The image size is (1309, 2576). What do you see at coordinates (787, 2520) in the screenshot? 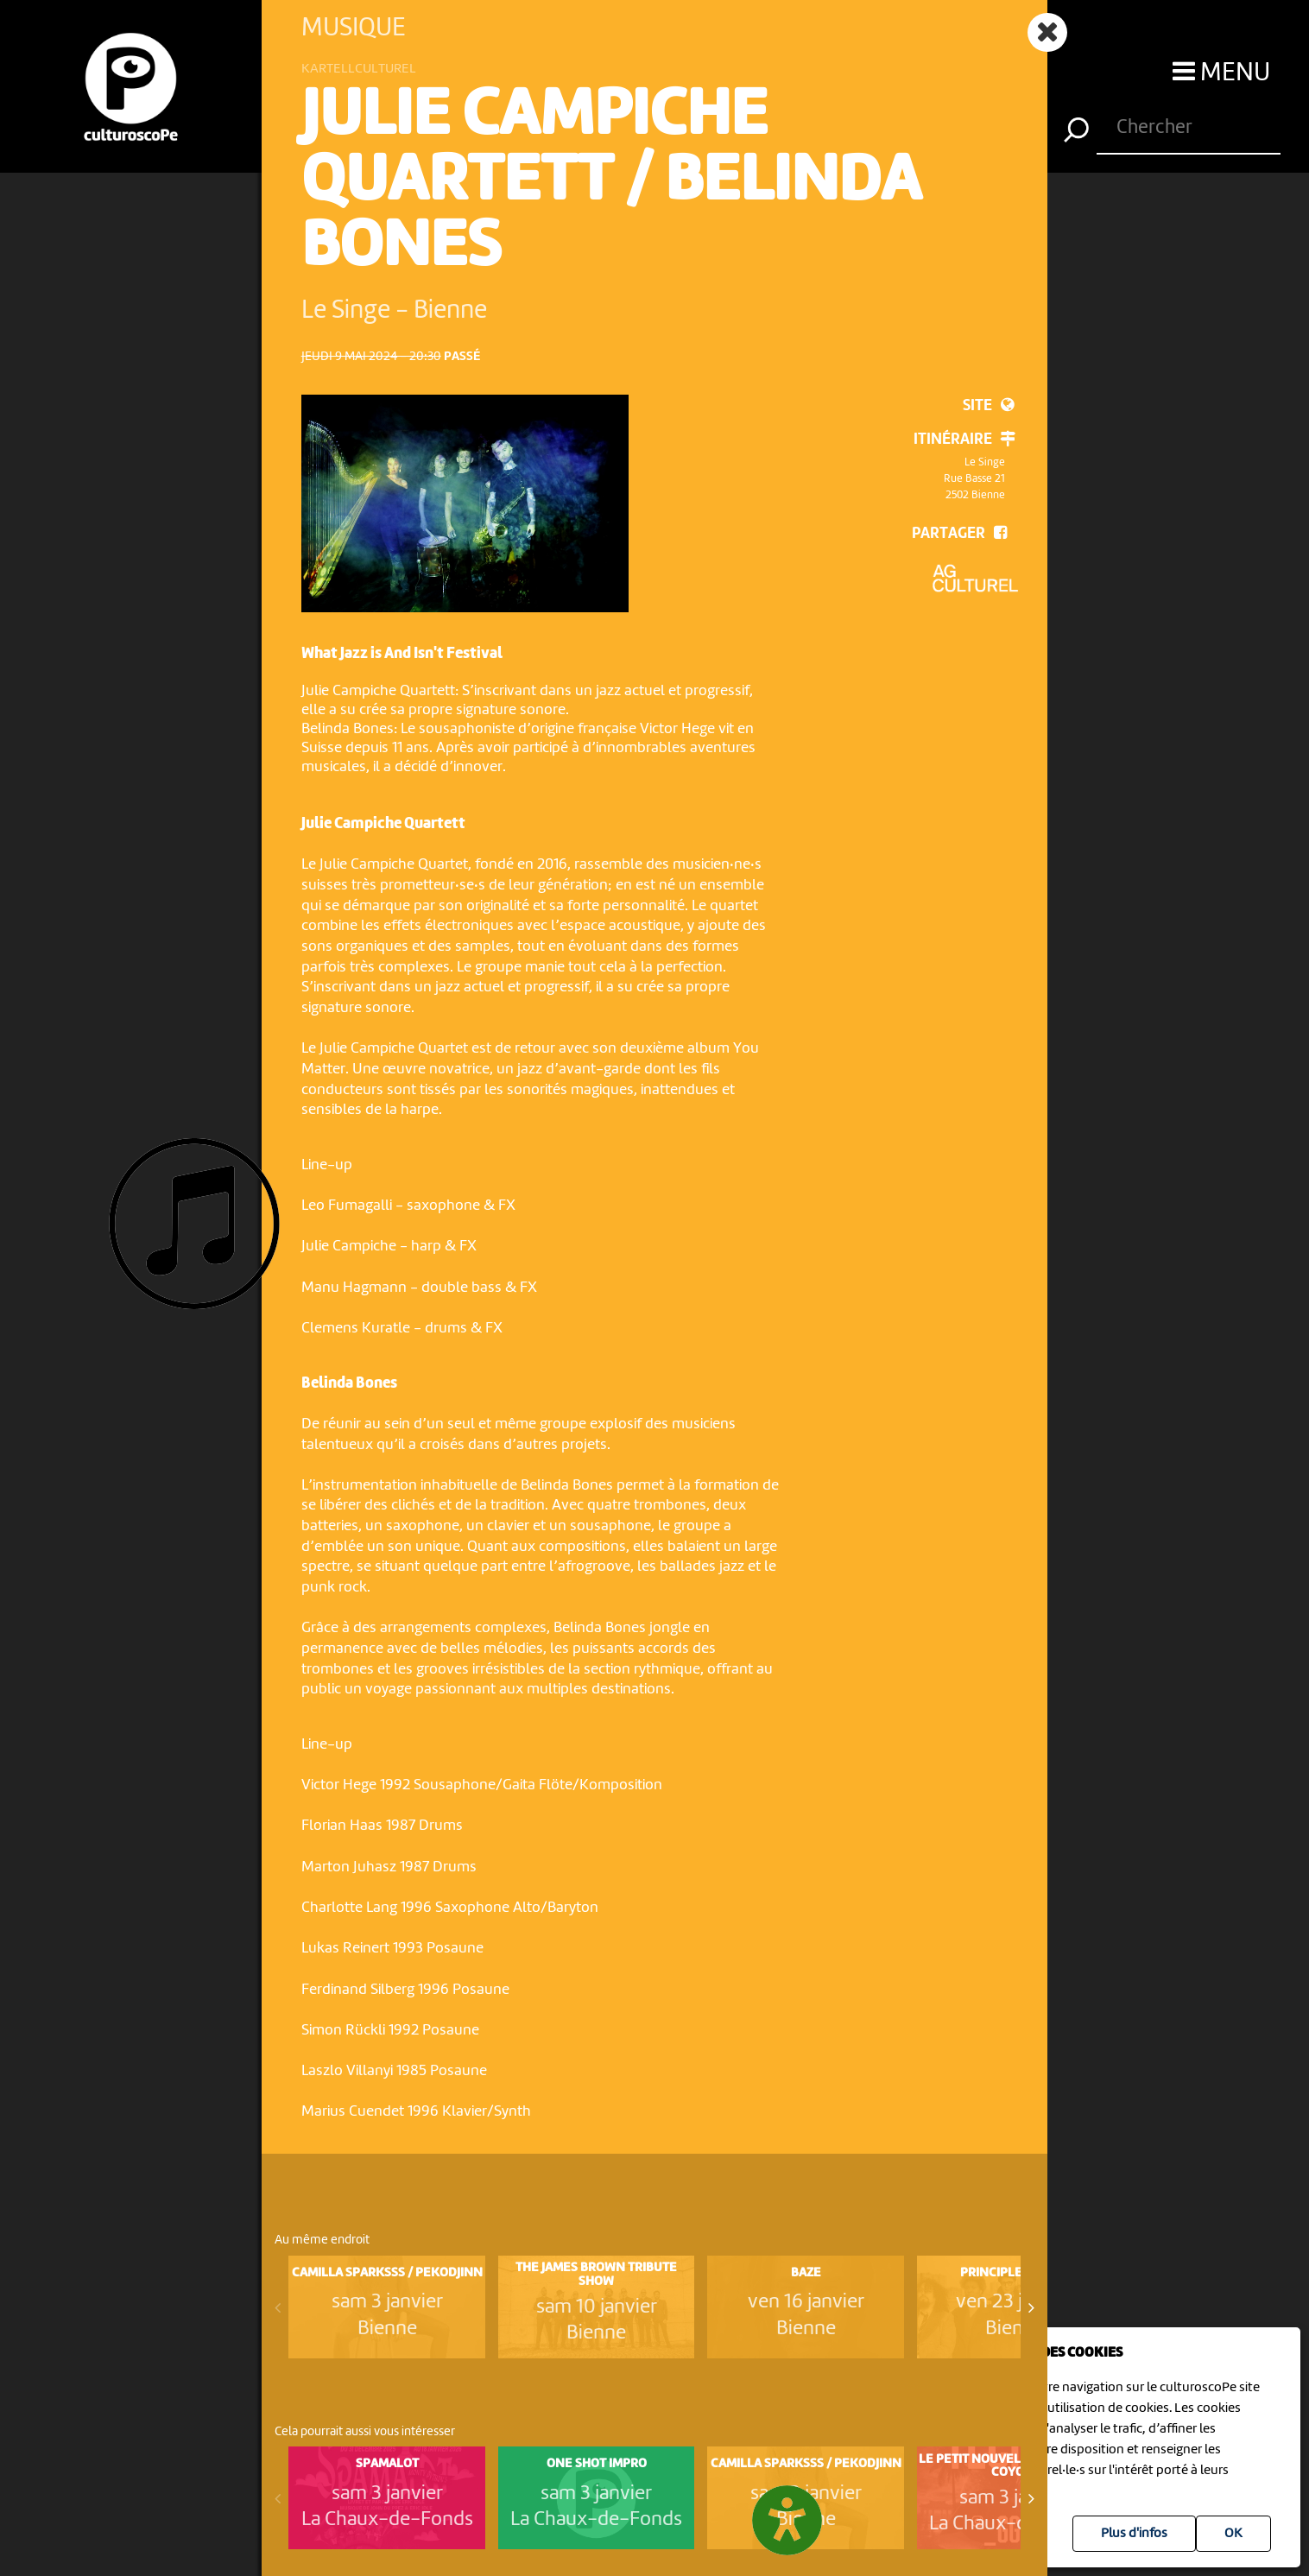
I see `enable accessibility features` at bounding box center [787, 2520].